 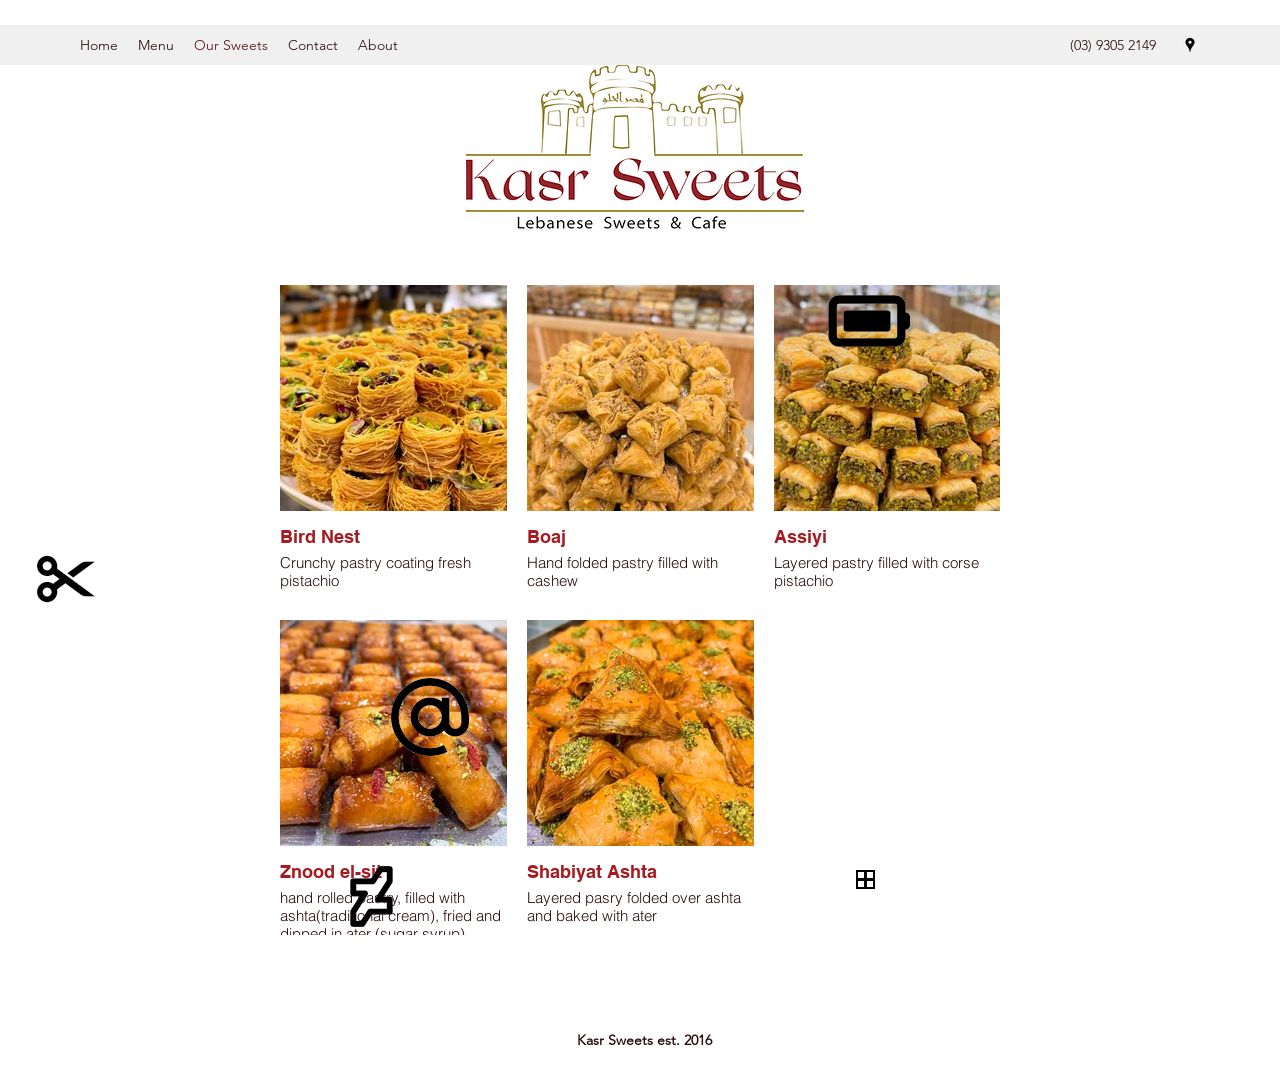 What do you see at coordinates (66, 579) in the screenshot?
I see `cut selected content to clipboard` at bounding box center [66, 579].